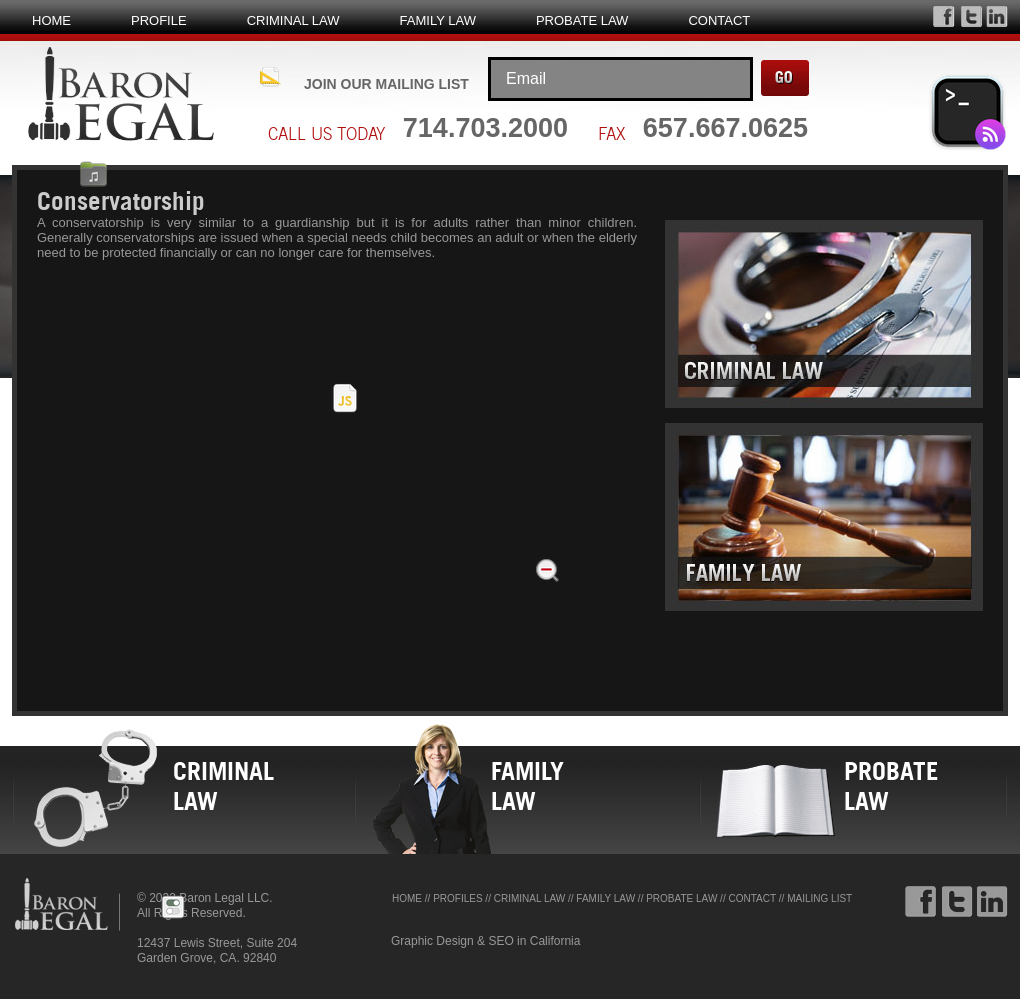  Describe the element at coordinates (173, 907) in the screenshot. I see `open system settings or preferences` at that location.